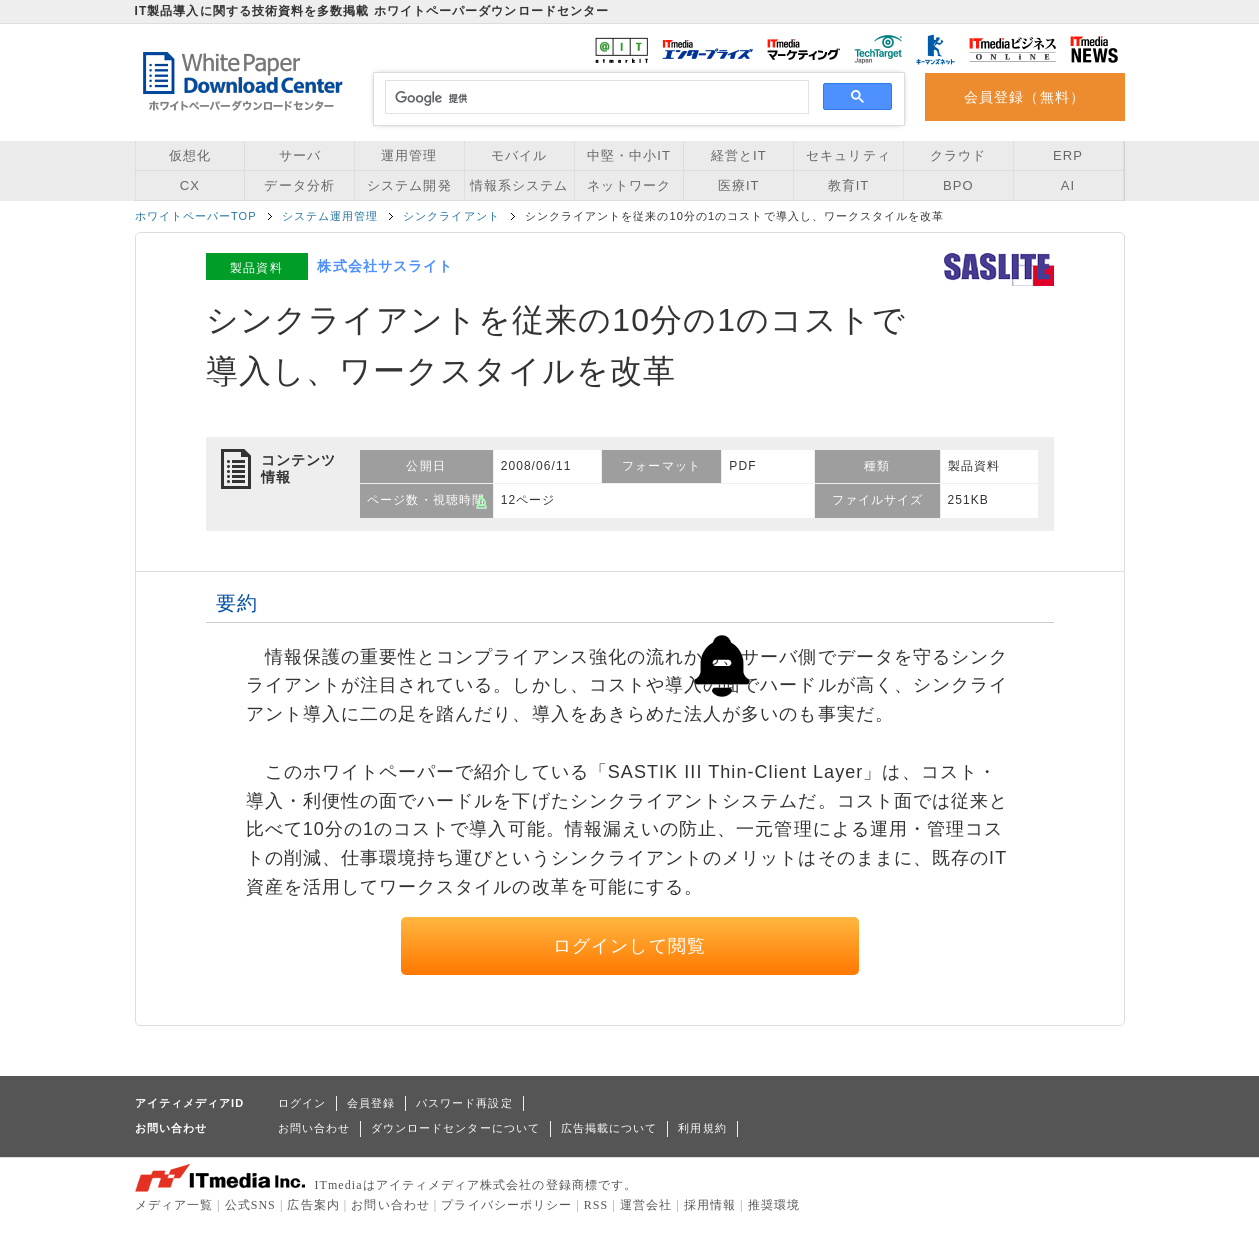 This screenshot has height=1237, width=1259. Describe the element at coordinates (722, 666) in the screenshot. I see `remove a notification or alert` at that location.